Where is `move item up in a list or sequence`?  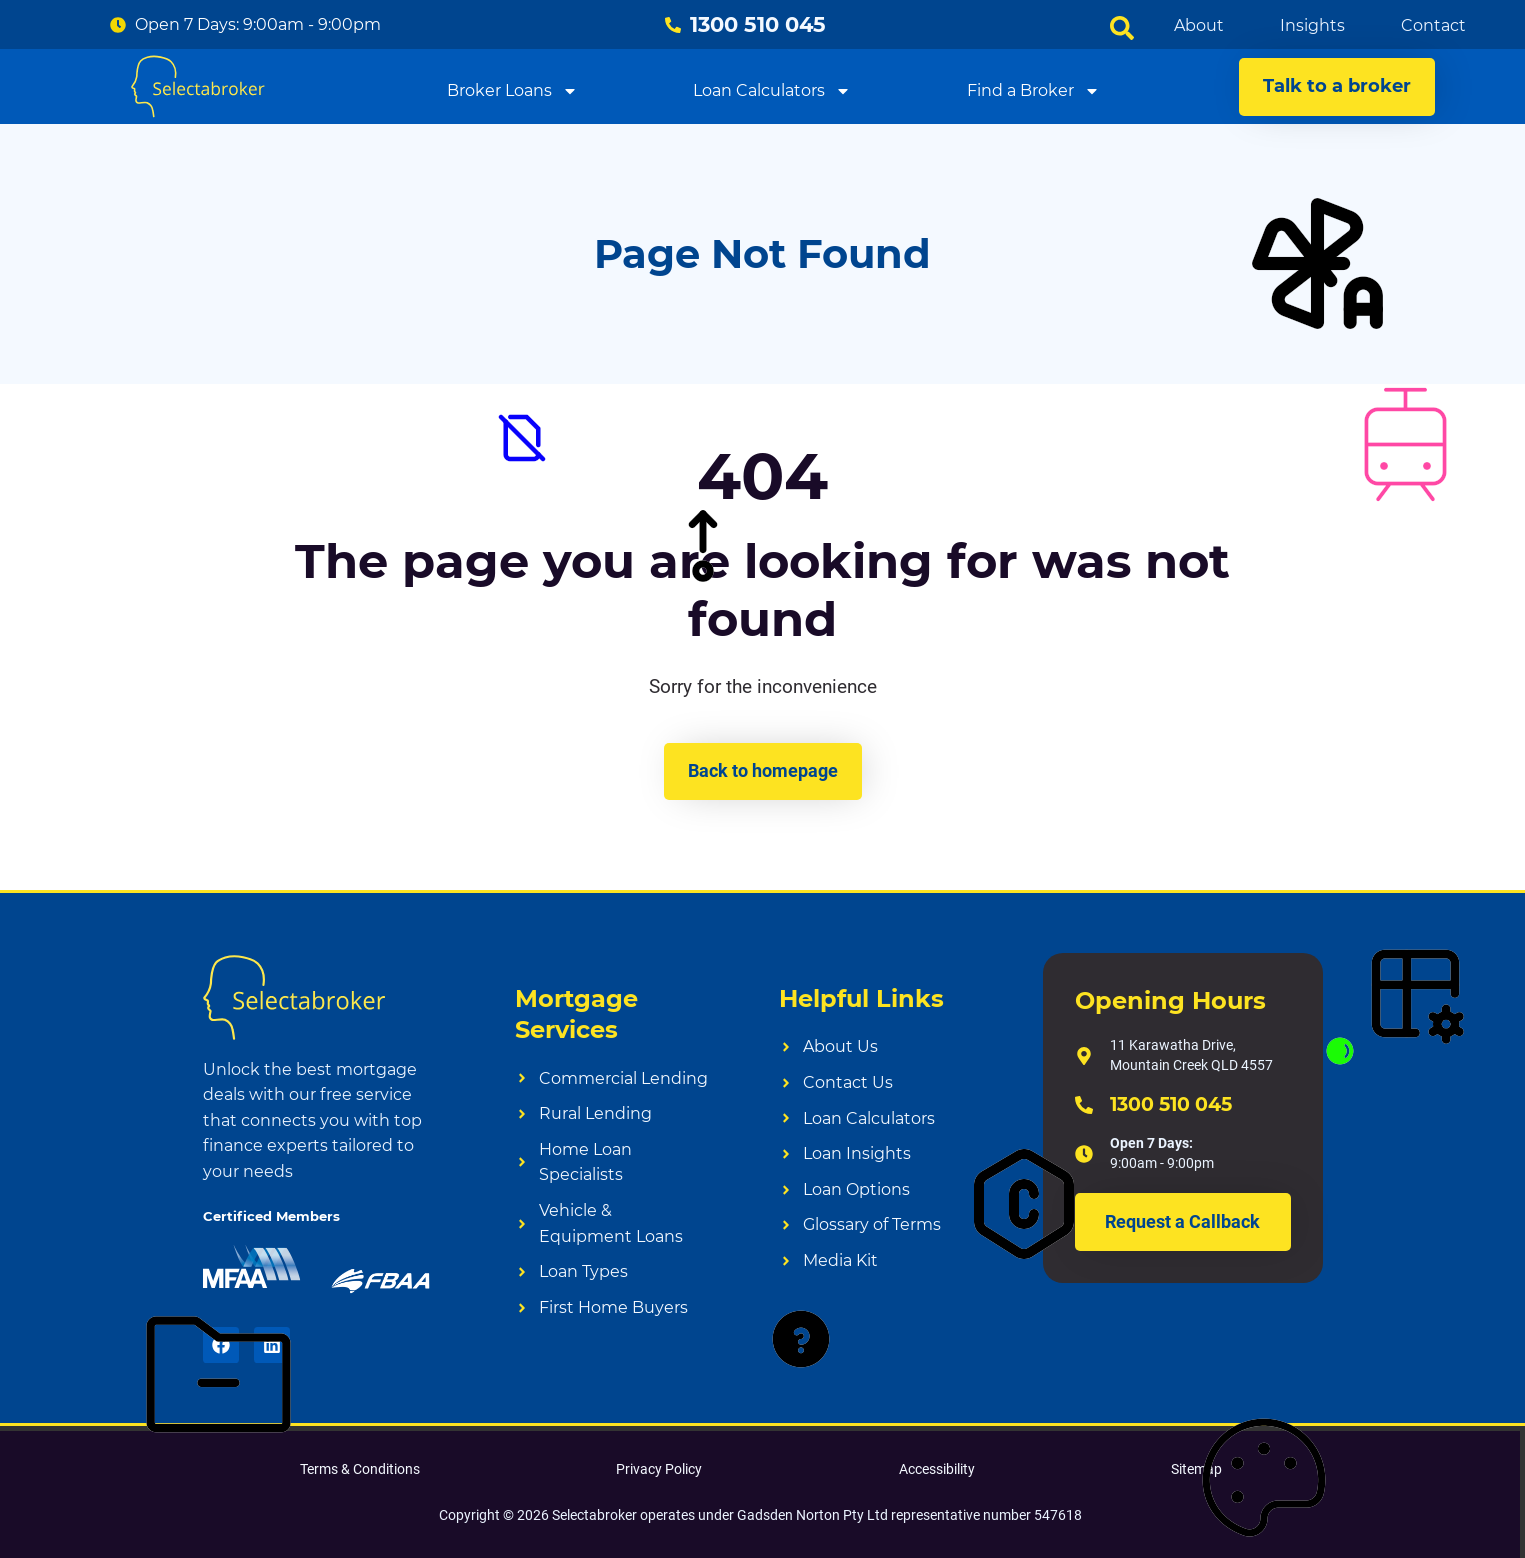 move item up in a list or sequence is located at coordinates (703, 546).